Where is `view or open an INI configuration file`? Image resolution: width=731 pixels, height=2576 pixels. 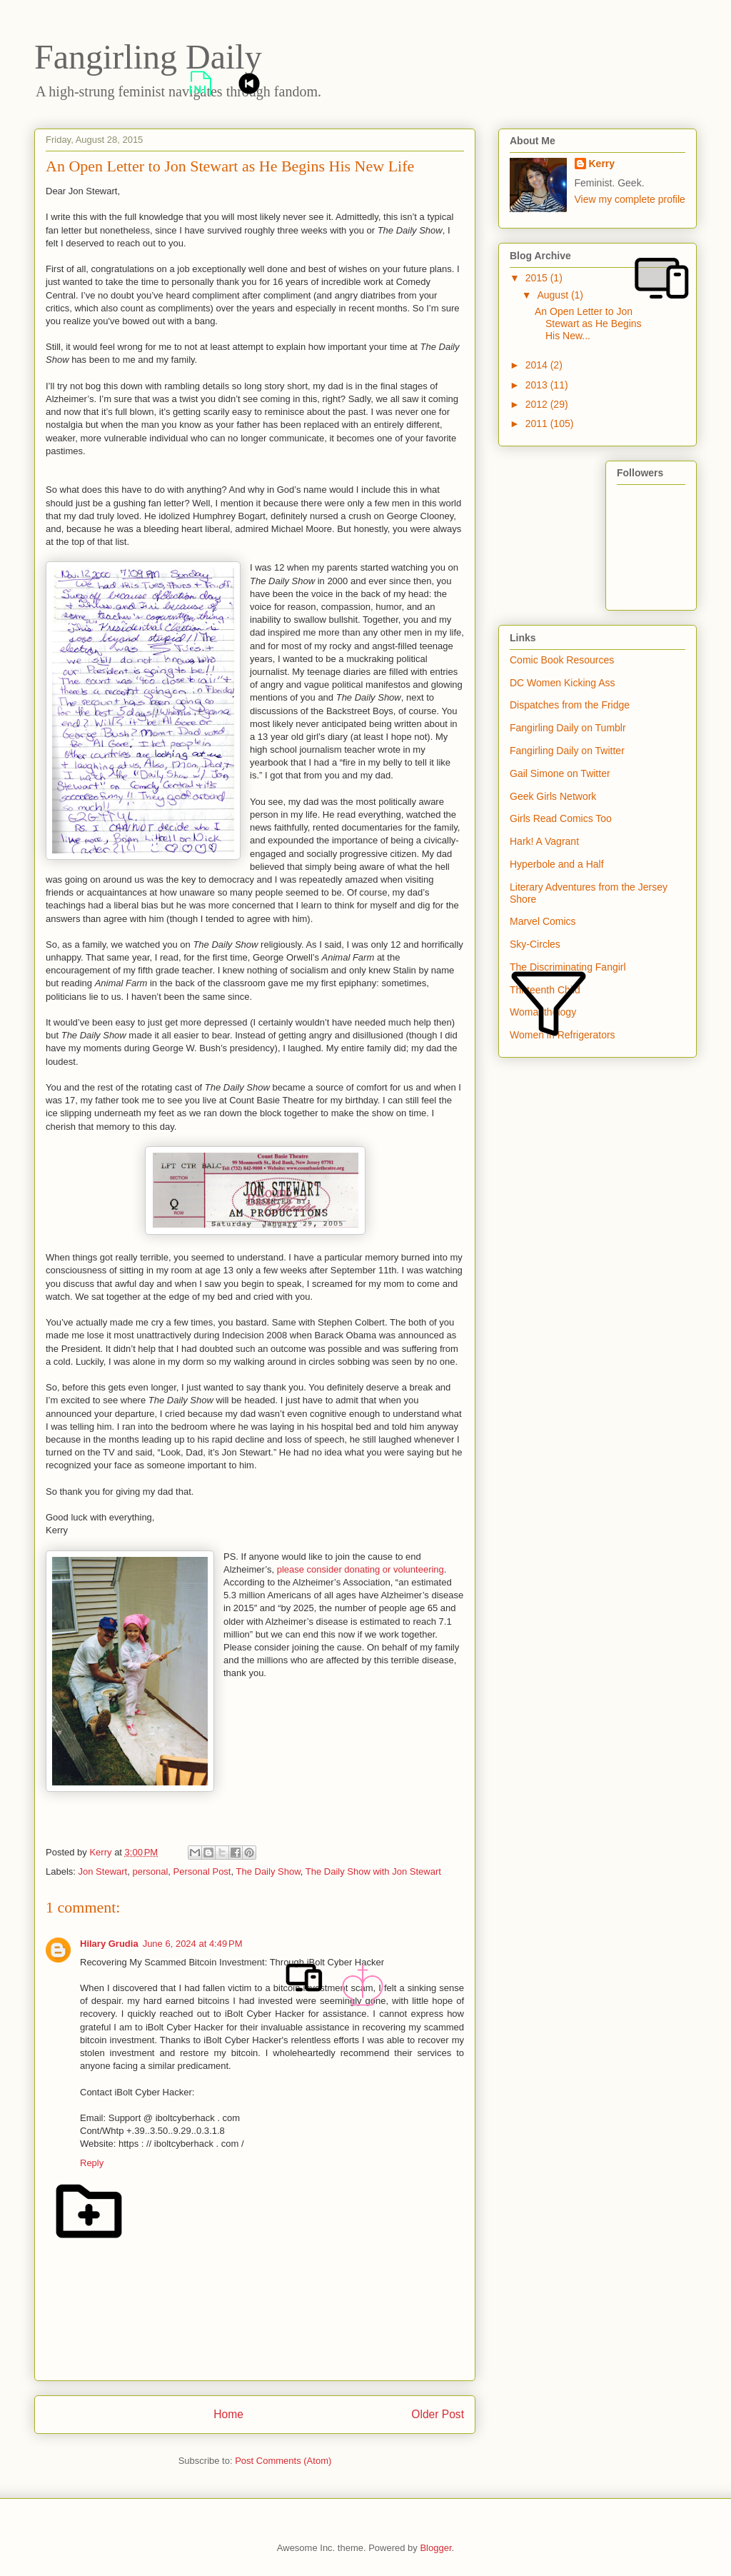
view or open an INI configuration file is located at coordinates (201, 83).